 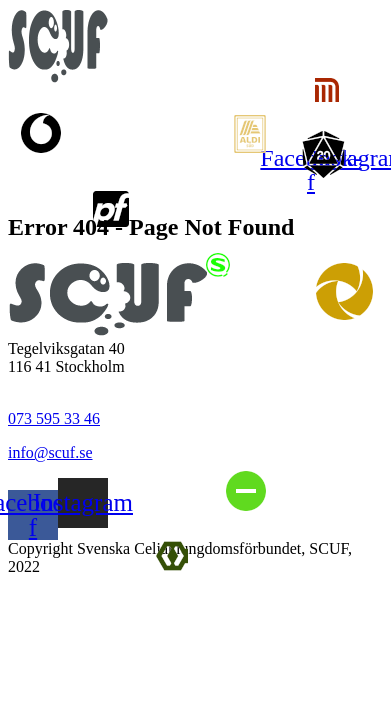 What do you see at coordinates (172, 556) in the screenshot?
I see `keycloak identity and access management platform` at bounding box center [172, 556].